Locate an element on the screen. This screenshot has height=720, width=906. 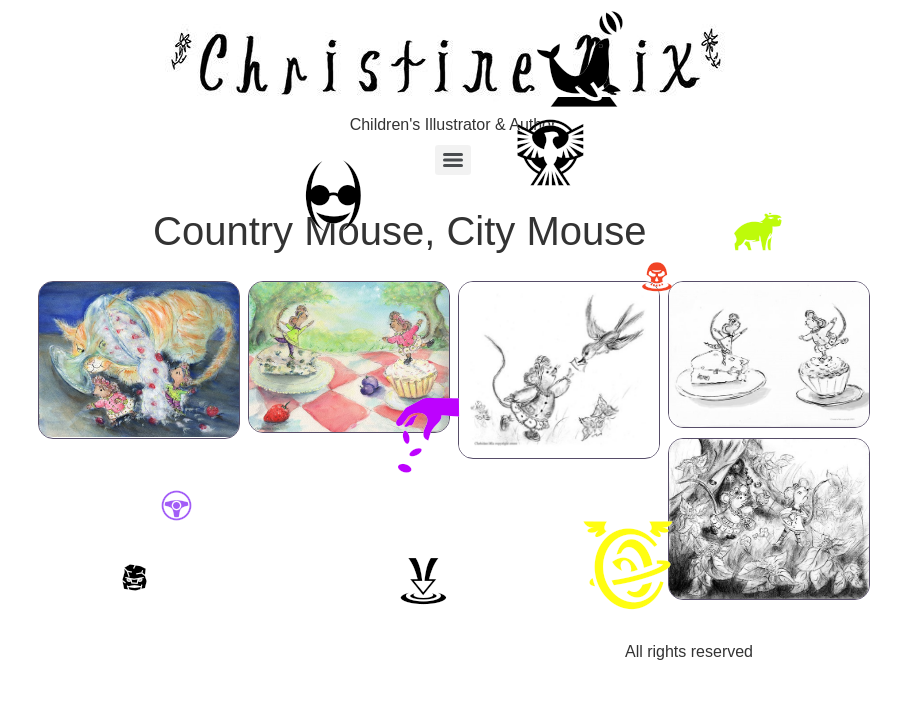
select golem character or unit is located at coordinates (134, 577).